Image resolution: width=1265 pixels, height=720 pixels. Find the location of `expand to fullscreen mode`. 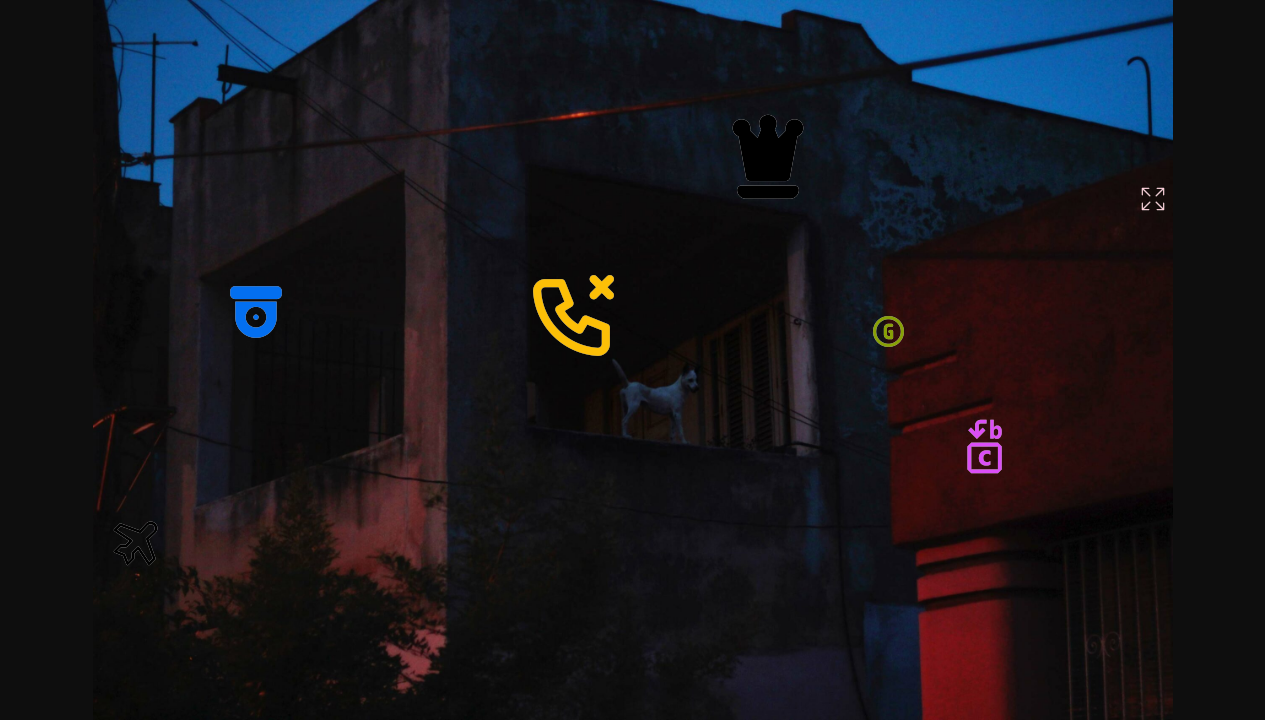

expand to fullscreen mode is located at coordinates (1153, 199).